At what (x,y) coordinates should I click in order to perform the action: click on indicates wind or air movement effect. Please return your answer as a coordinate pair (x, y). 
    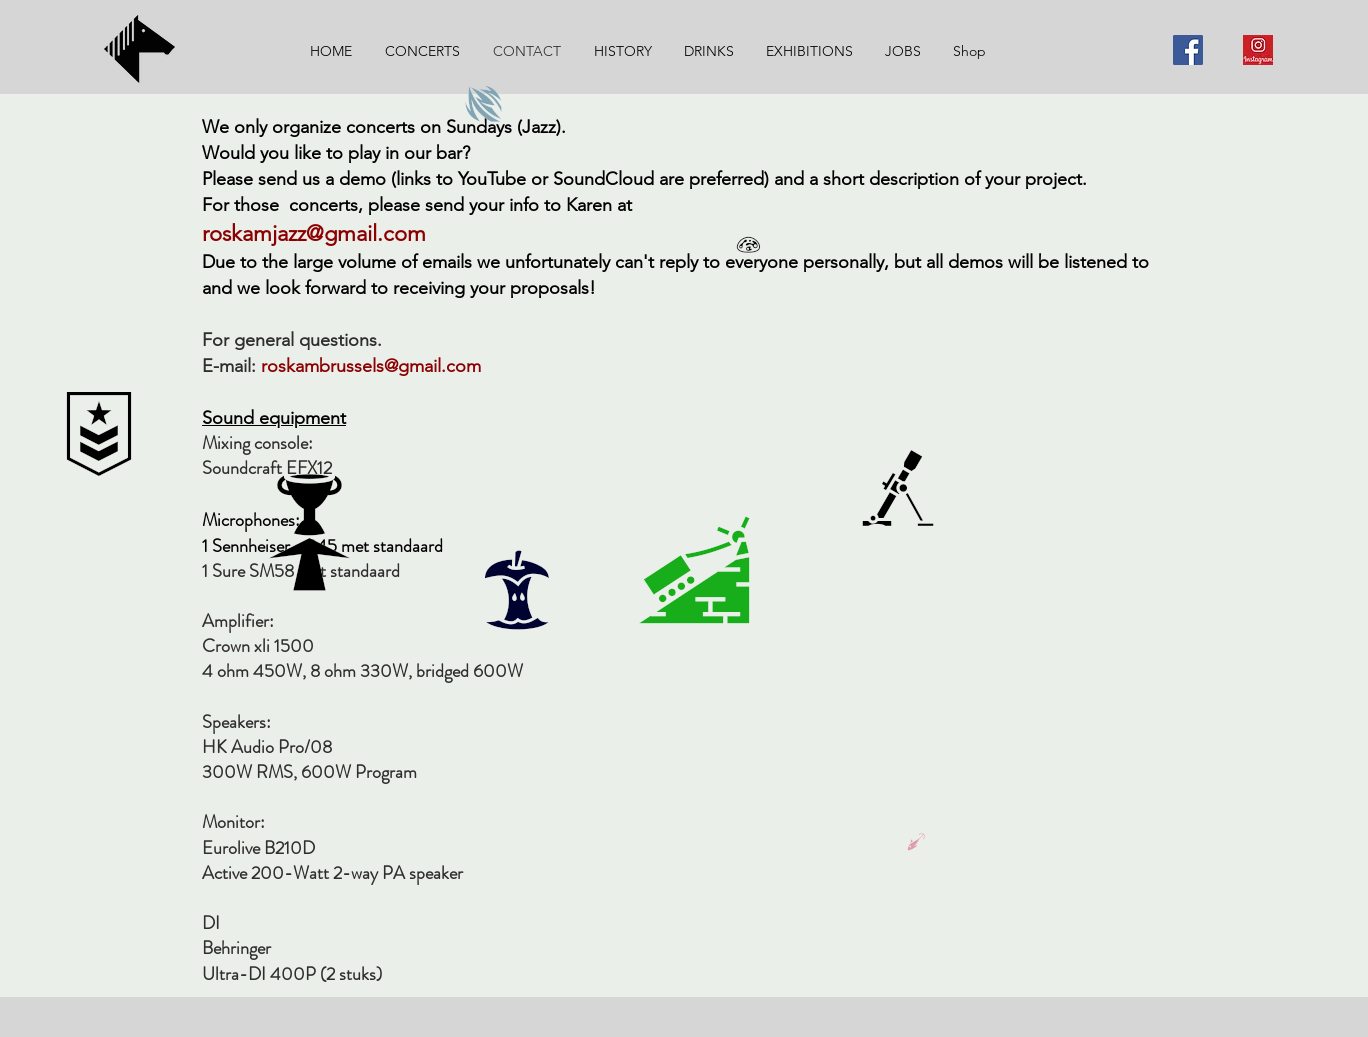
    Looking at the image, I should click on (483, 103).